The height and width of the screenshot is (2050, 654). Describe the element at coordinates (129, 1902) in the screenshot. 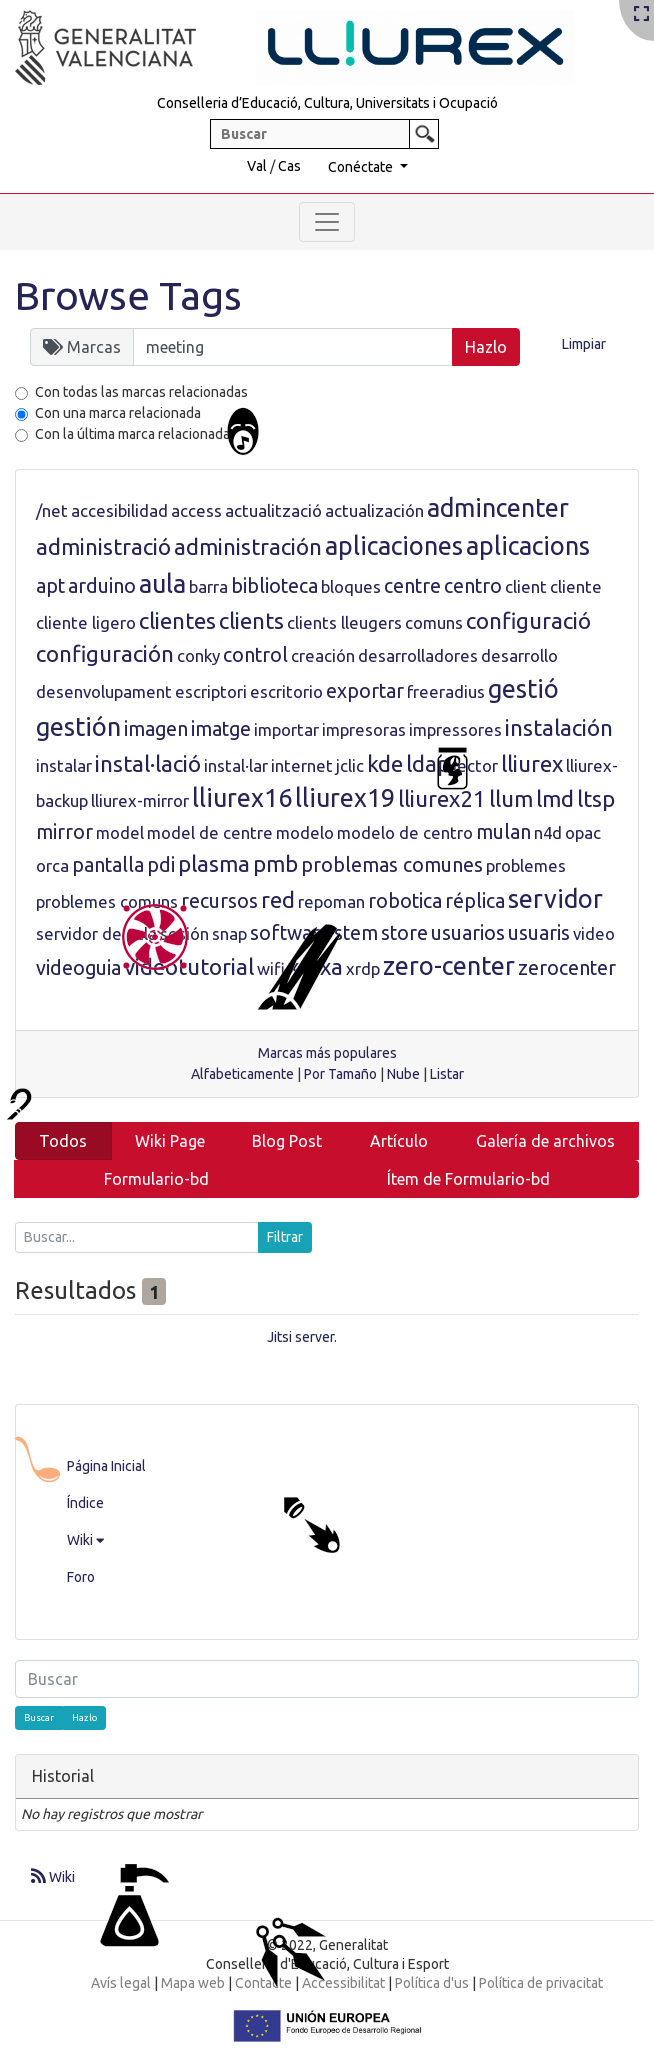

I see `indicates soap or hand washing station` at that location.